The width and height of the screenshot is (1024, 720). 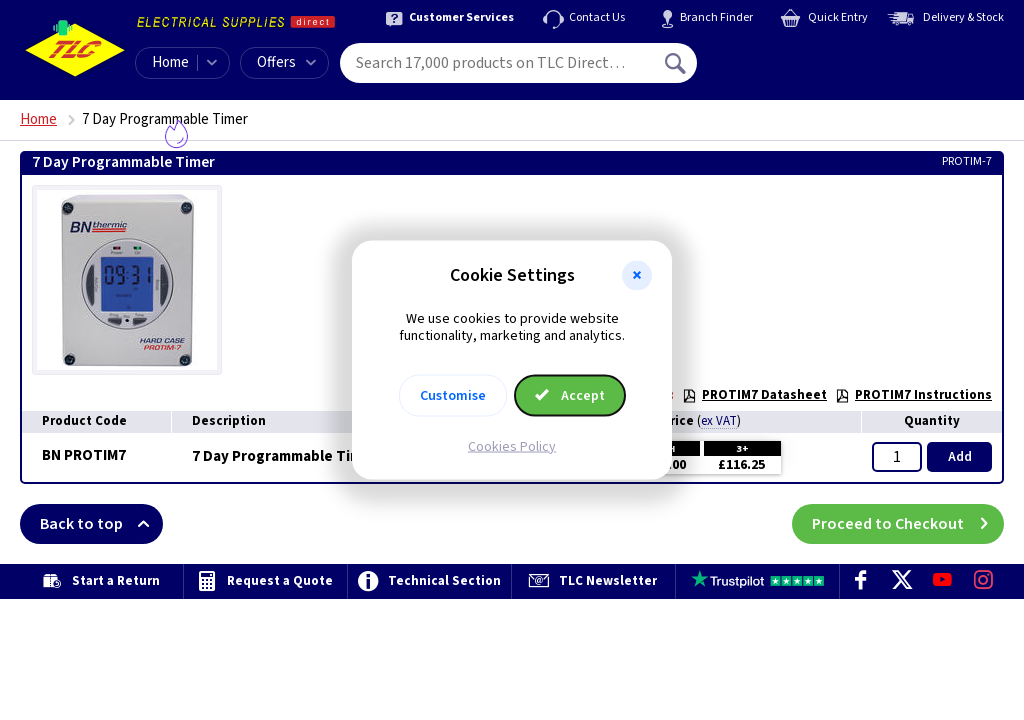 What do you see at coordinates (176, 134) in the screenshot?
I see `indicates trending or popular content` at bounding box center [176, 134].